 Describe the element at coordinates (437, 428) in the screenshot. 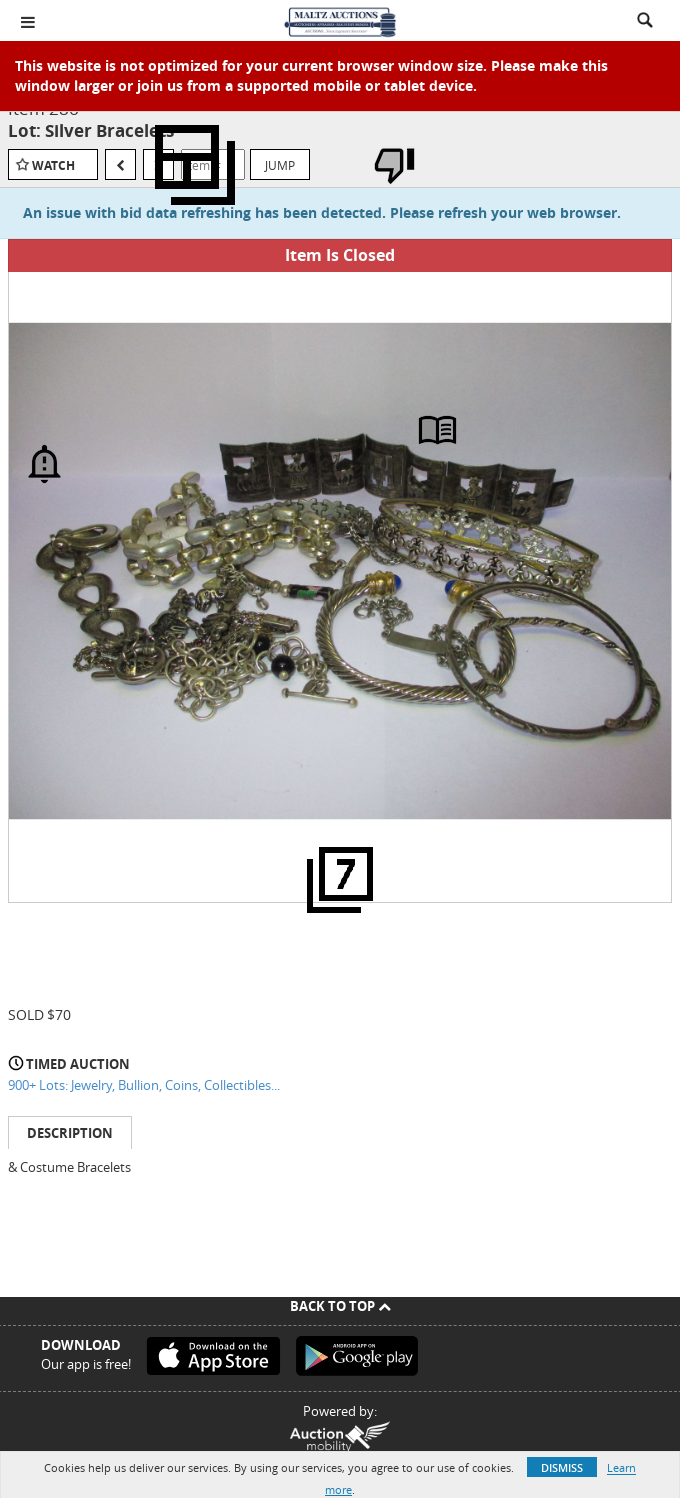

I see `open menu or documentation` at that location.